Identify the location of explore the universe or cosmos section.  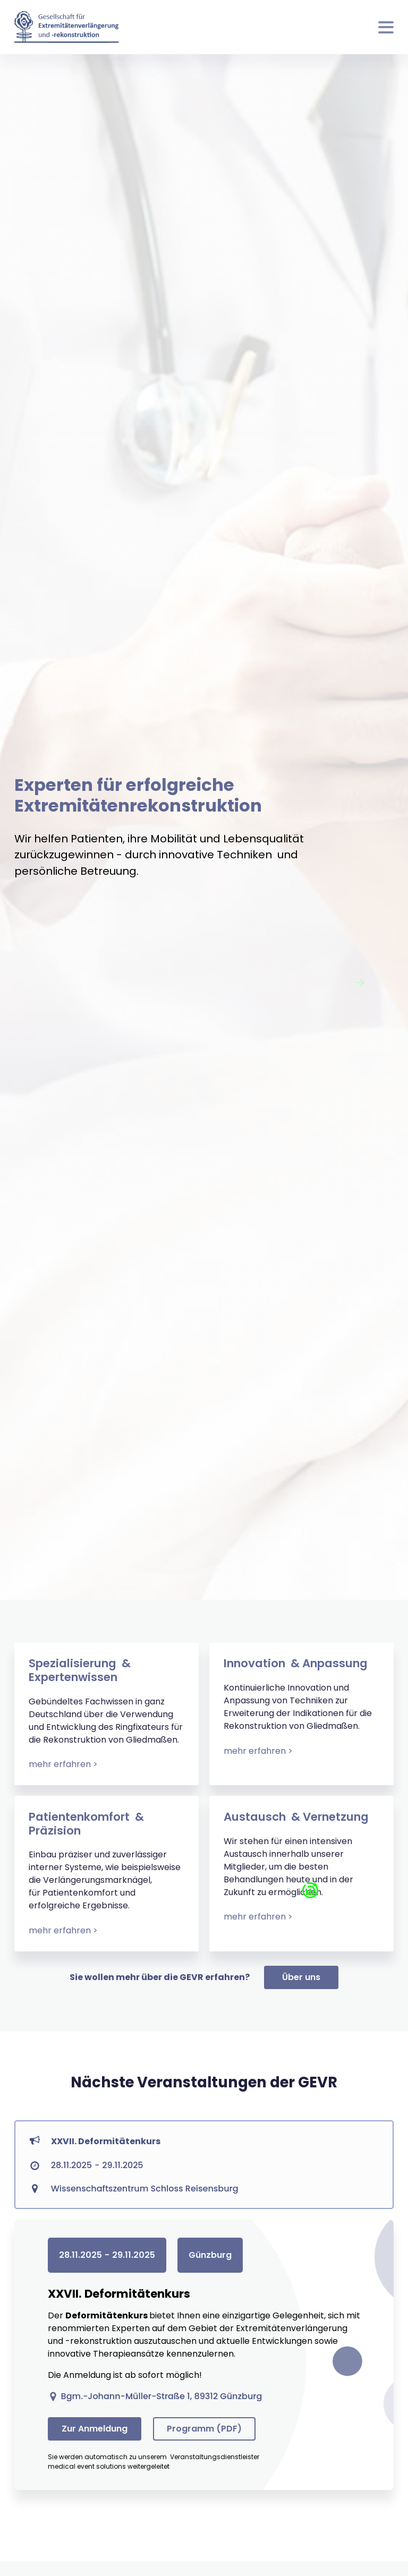
(310, 1890).